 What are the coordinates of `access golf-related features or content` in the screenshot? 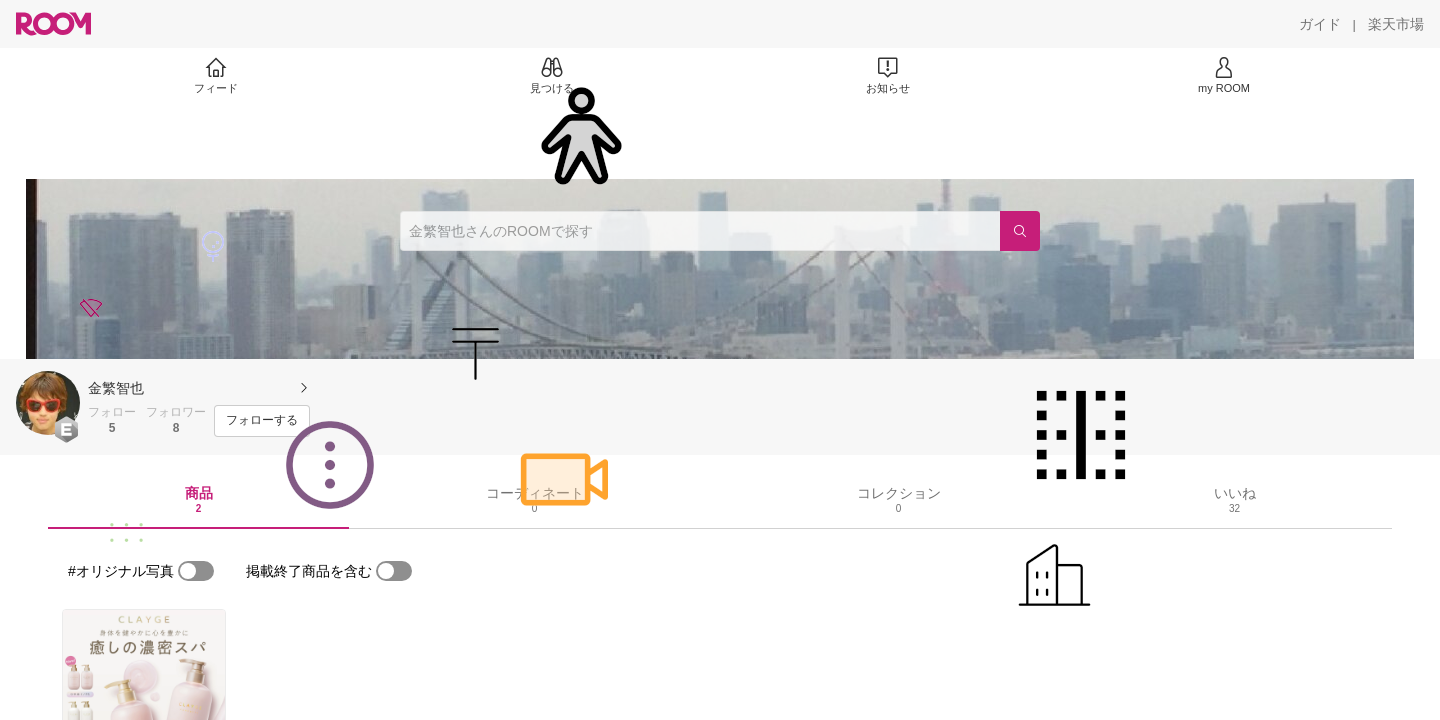 It's located at (213, 246).